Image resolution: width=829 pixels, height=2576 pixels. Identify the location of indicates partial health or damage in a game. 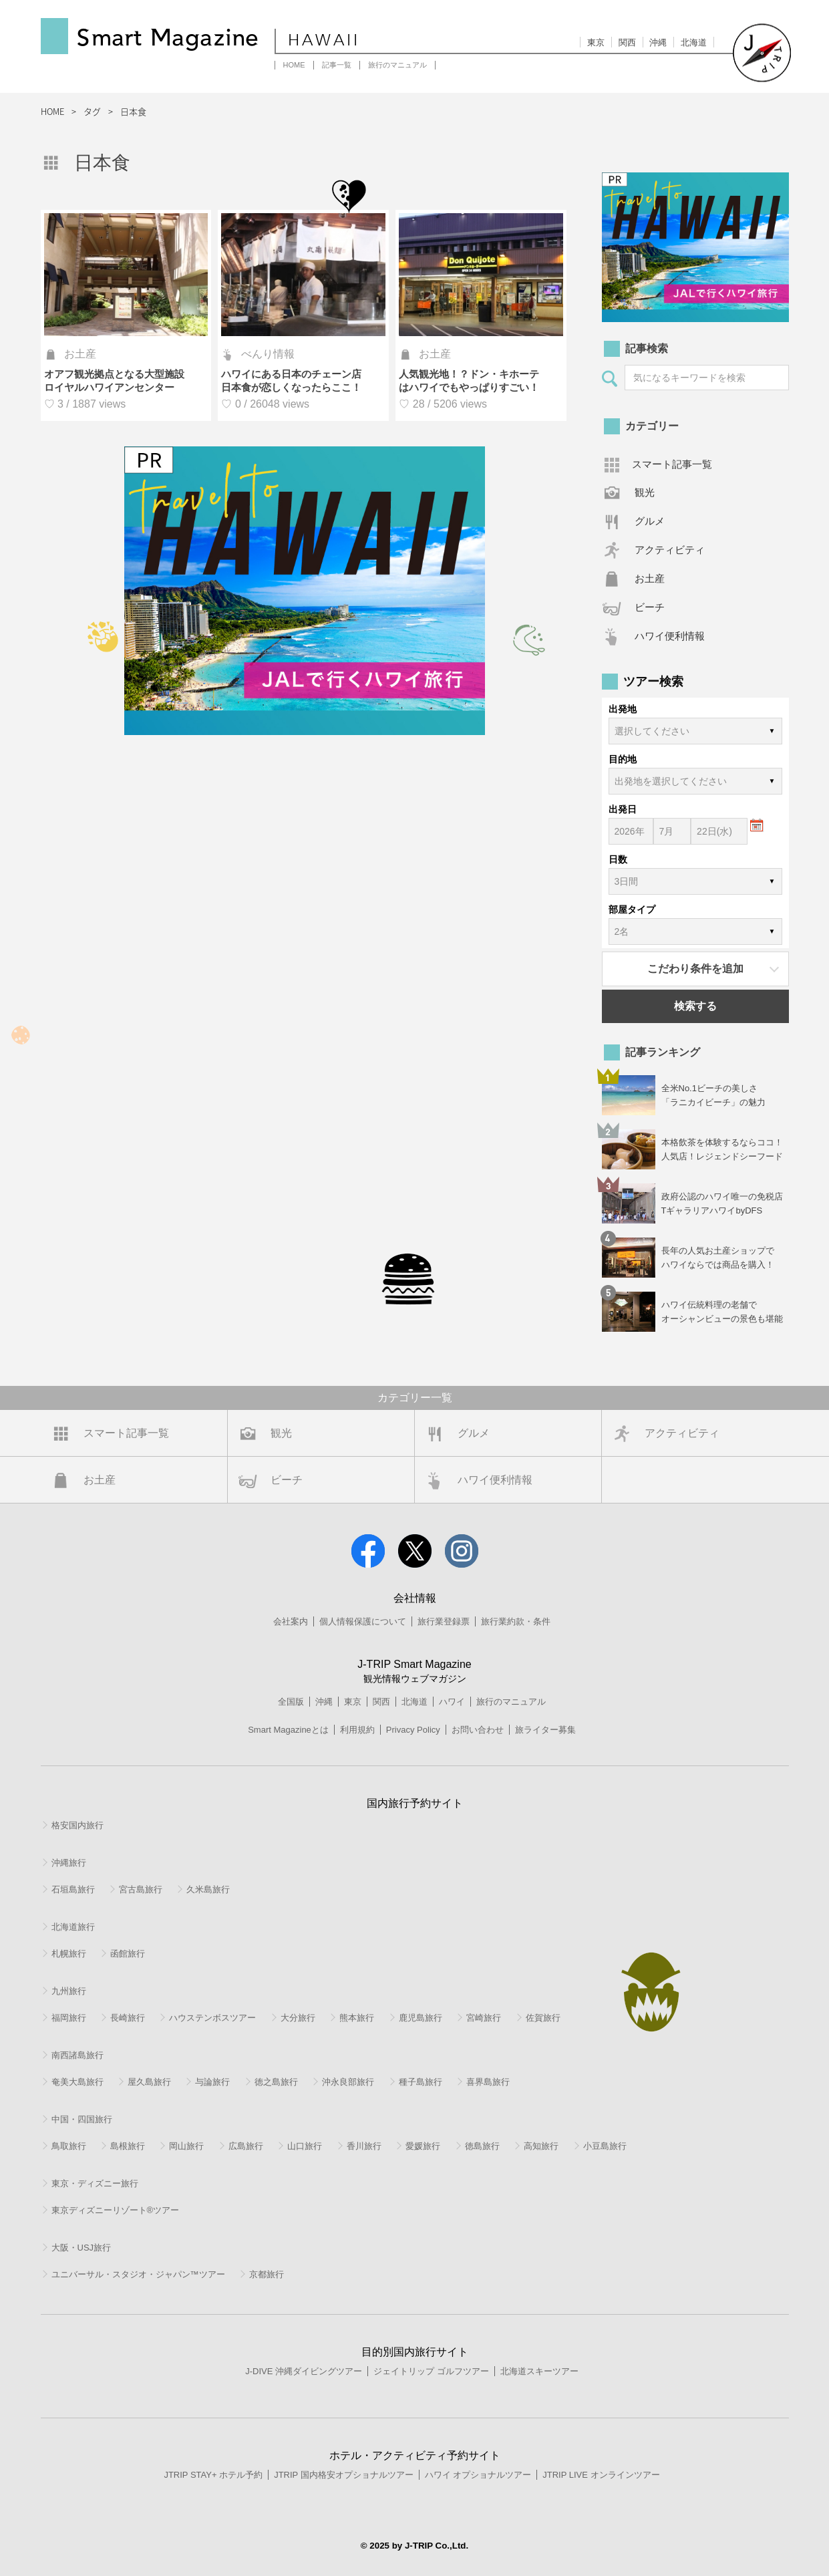
(349, 196).